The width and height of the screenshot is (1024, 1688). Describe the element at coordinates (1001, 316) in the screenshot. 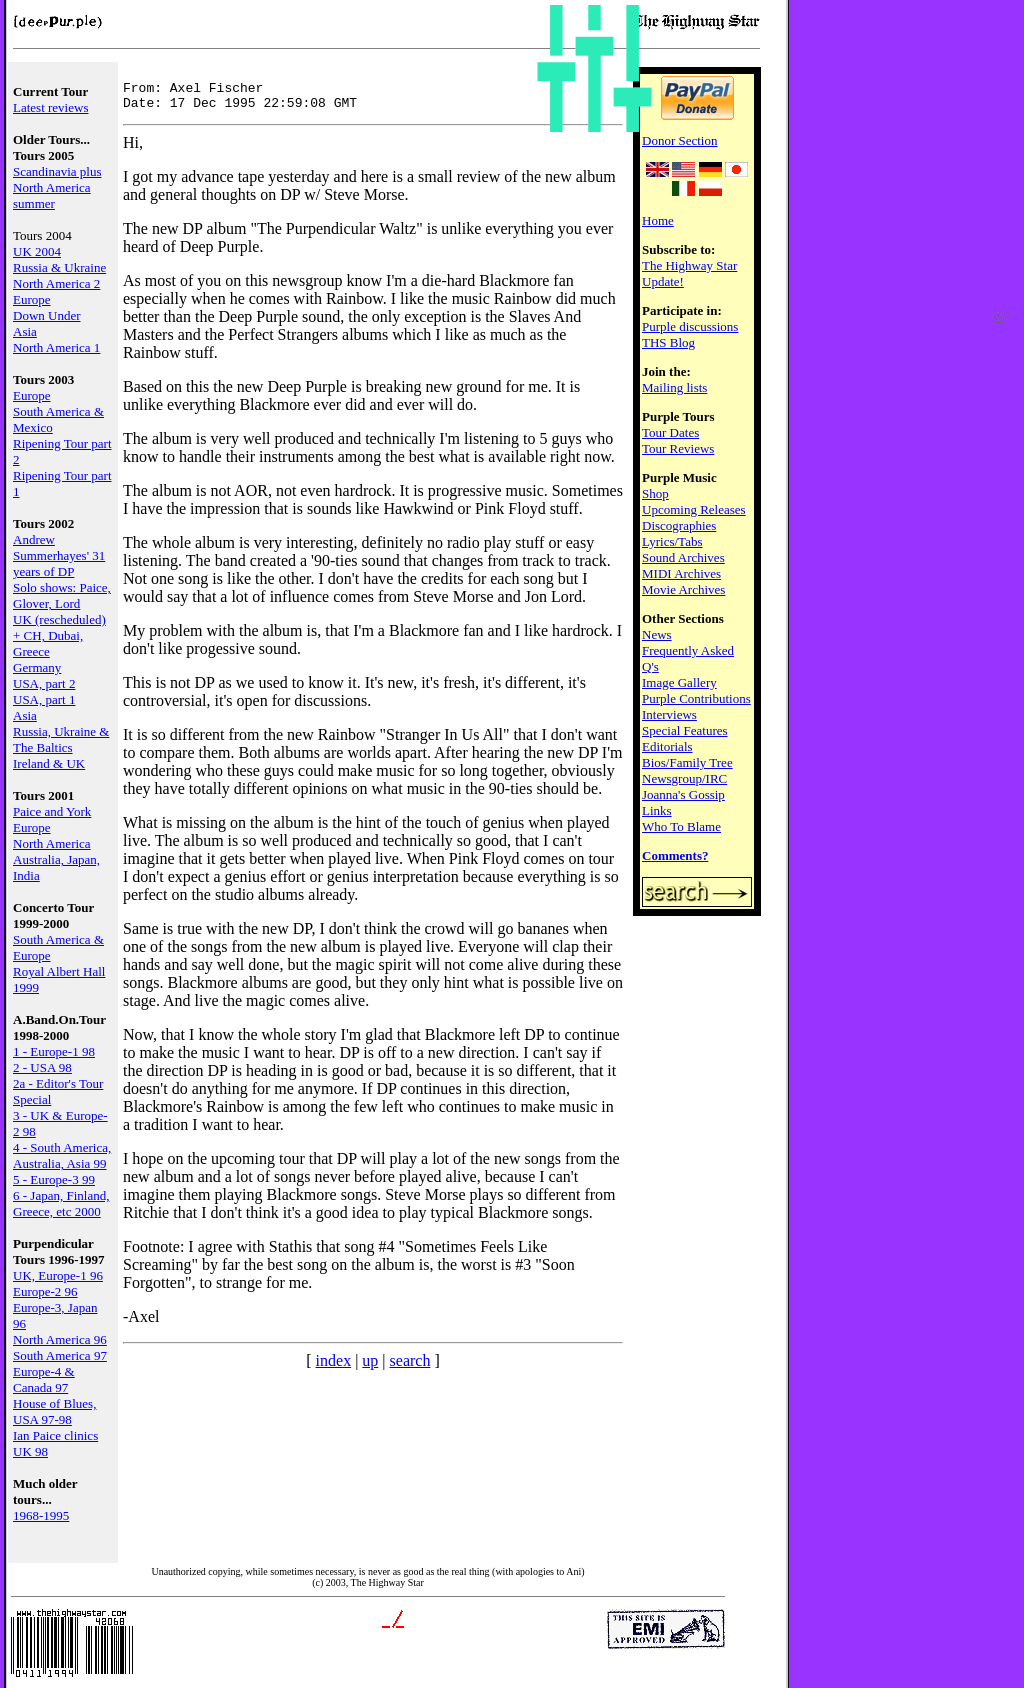

I see `indicates flight departure status` at that location.